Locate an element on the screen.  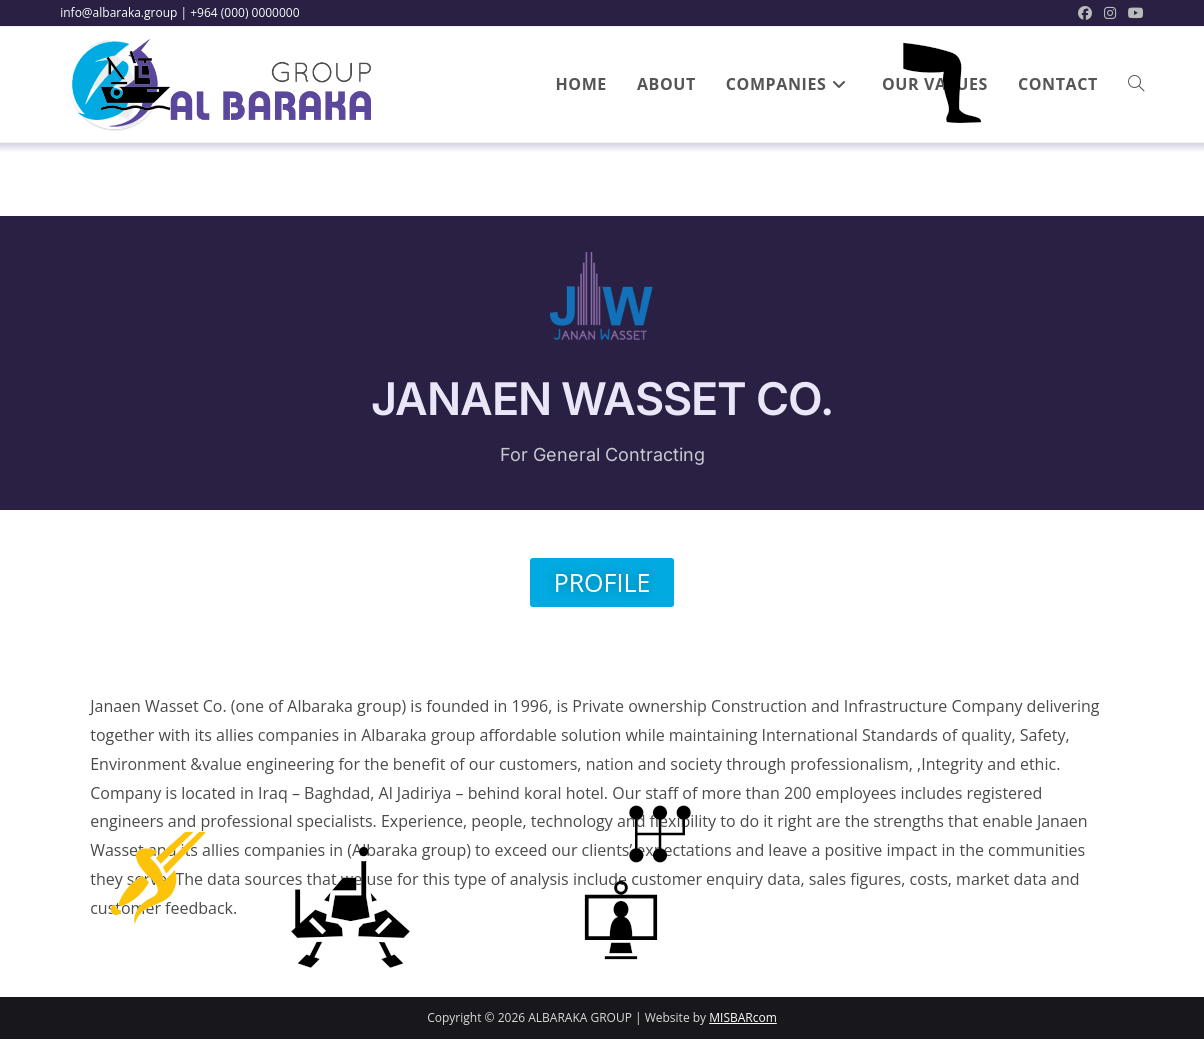
select leg in body part anatomy diagram is located at coordinates (943, 83).